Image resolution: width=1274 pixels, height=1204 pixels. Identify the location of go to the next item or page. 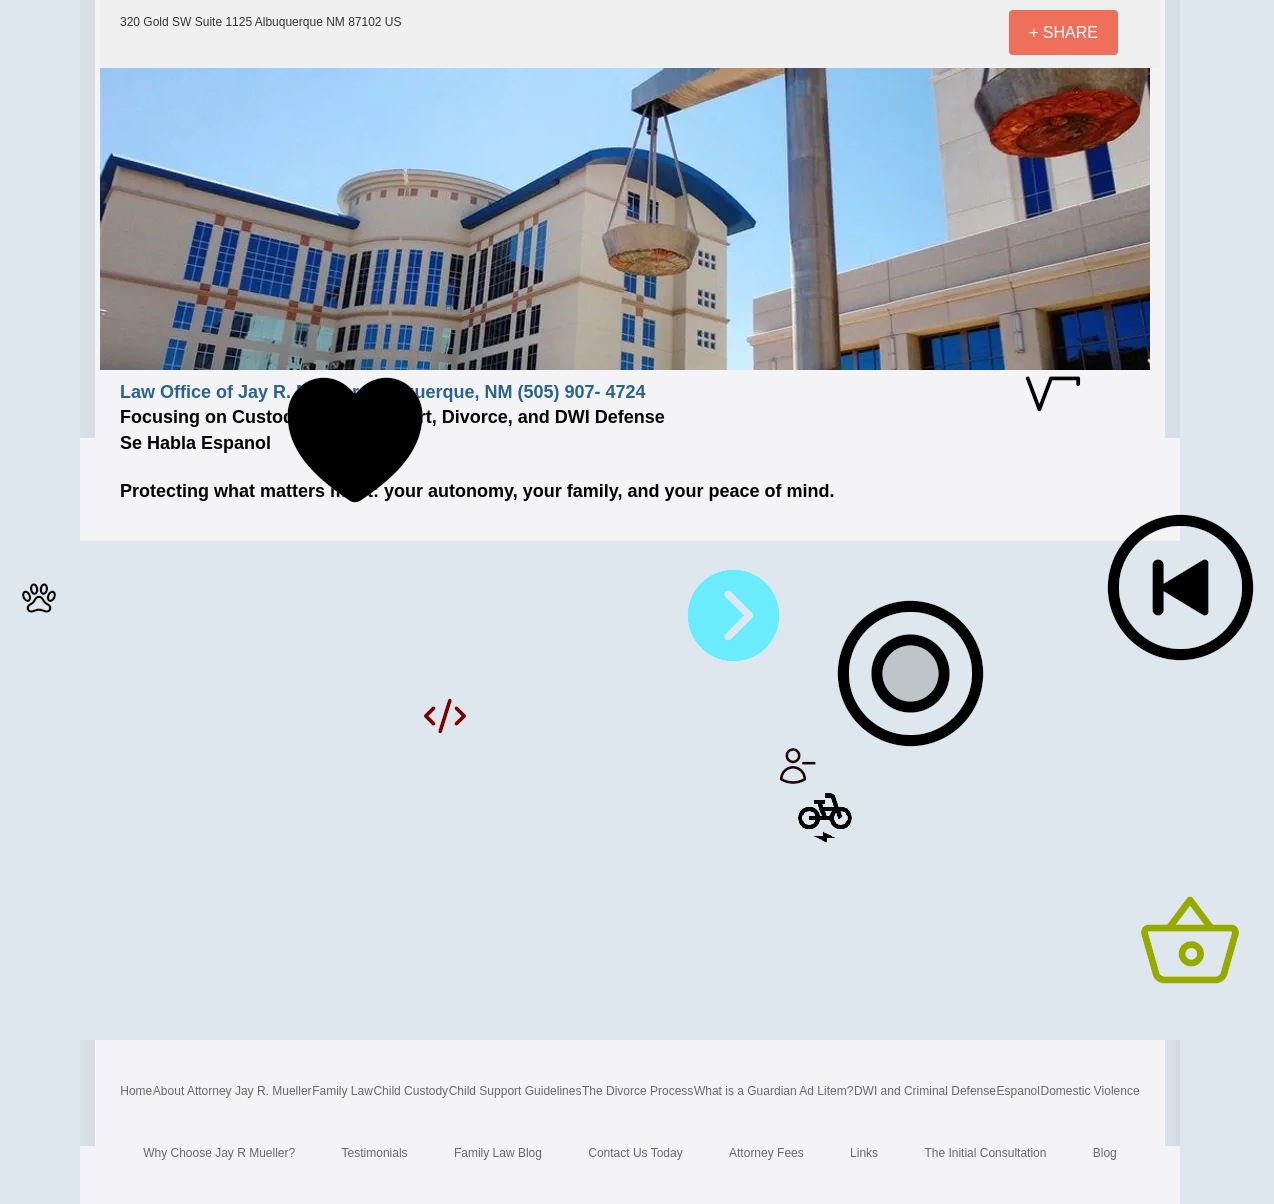
(733, 615).